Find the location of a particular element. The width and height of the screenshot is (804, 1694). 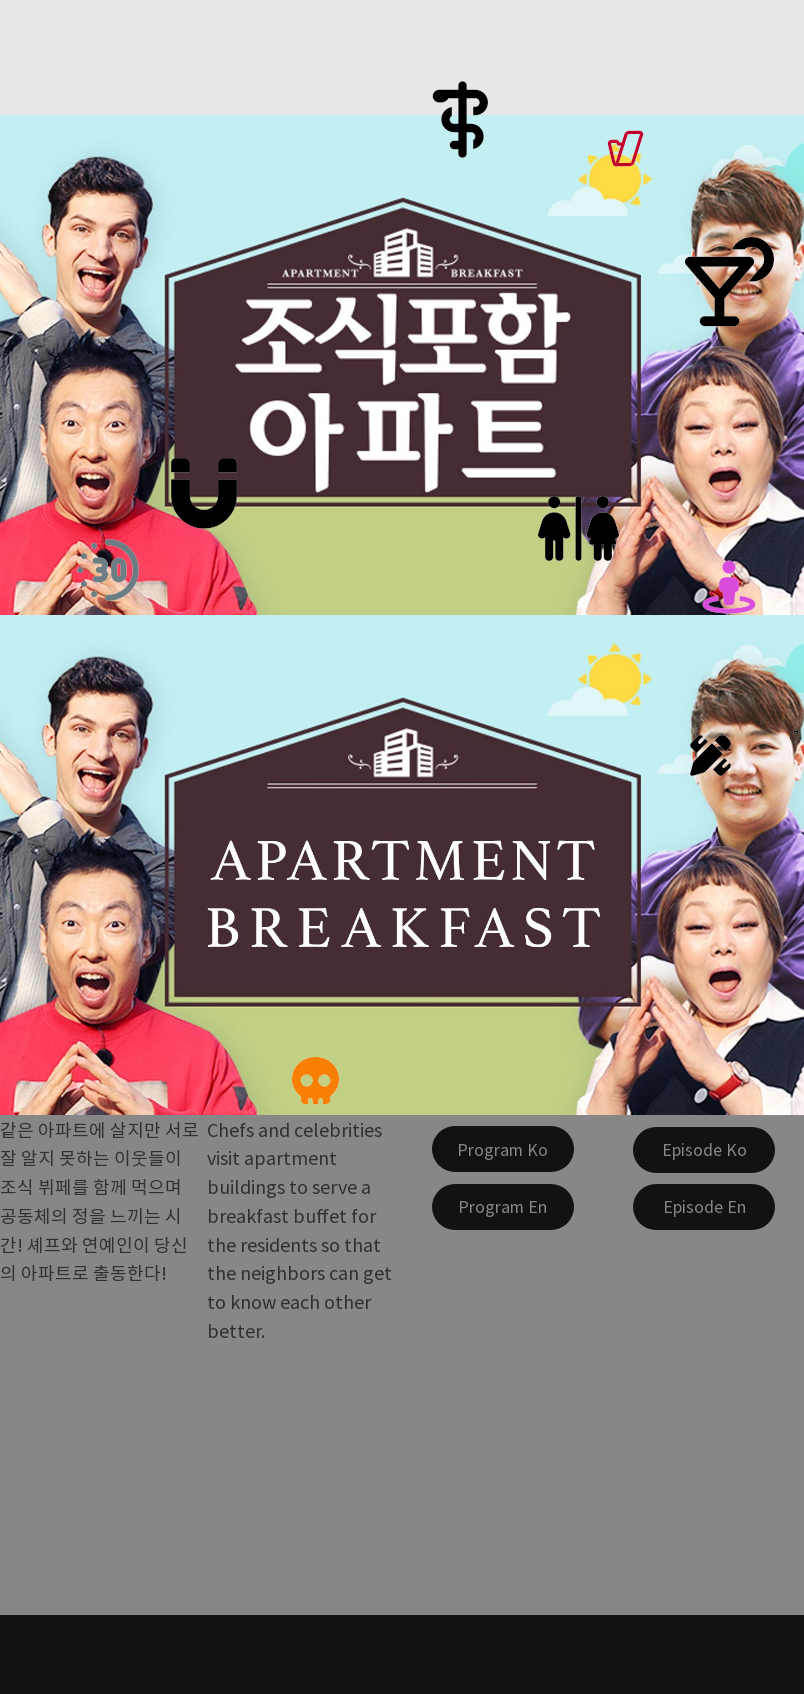

access design or editing tools is located at coordinates (710, 755).